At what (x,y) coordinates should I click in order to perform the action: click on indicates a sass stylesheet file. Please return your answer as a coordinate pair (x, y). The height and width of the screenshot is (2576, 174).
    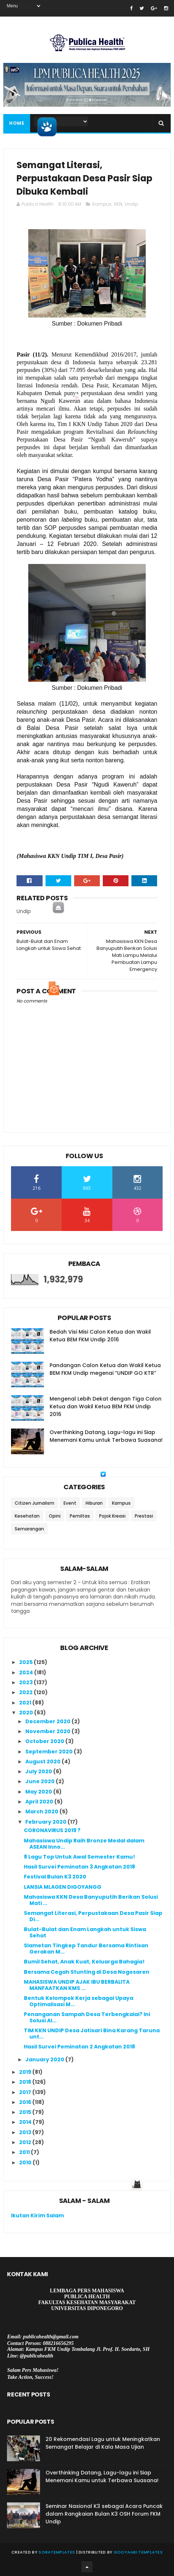
    Looking at the image, I should click on (77, 397).